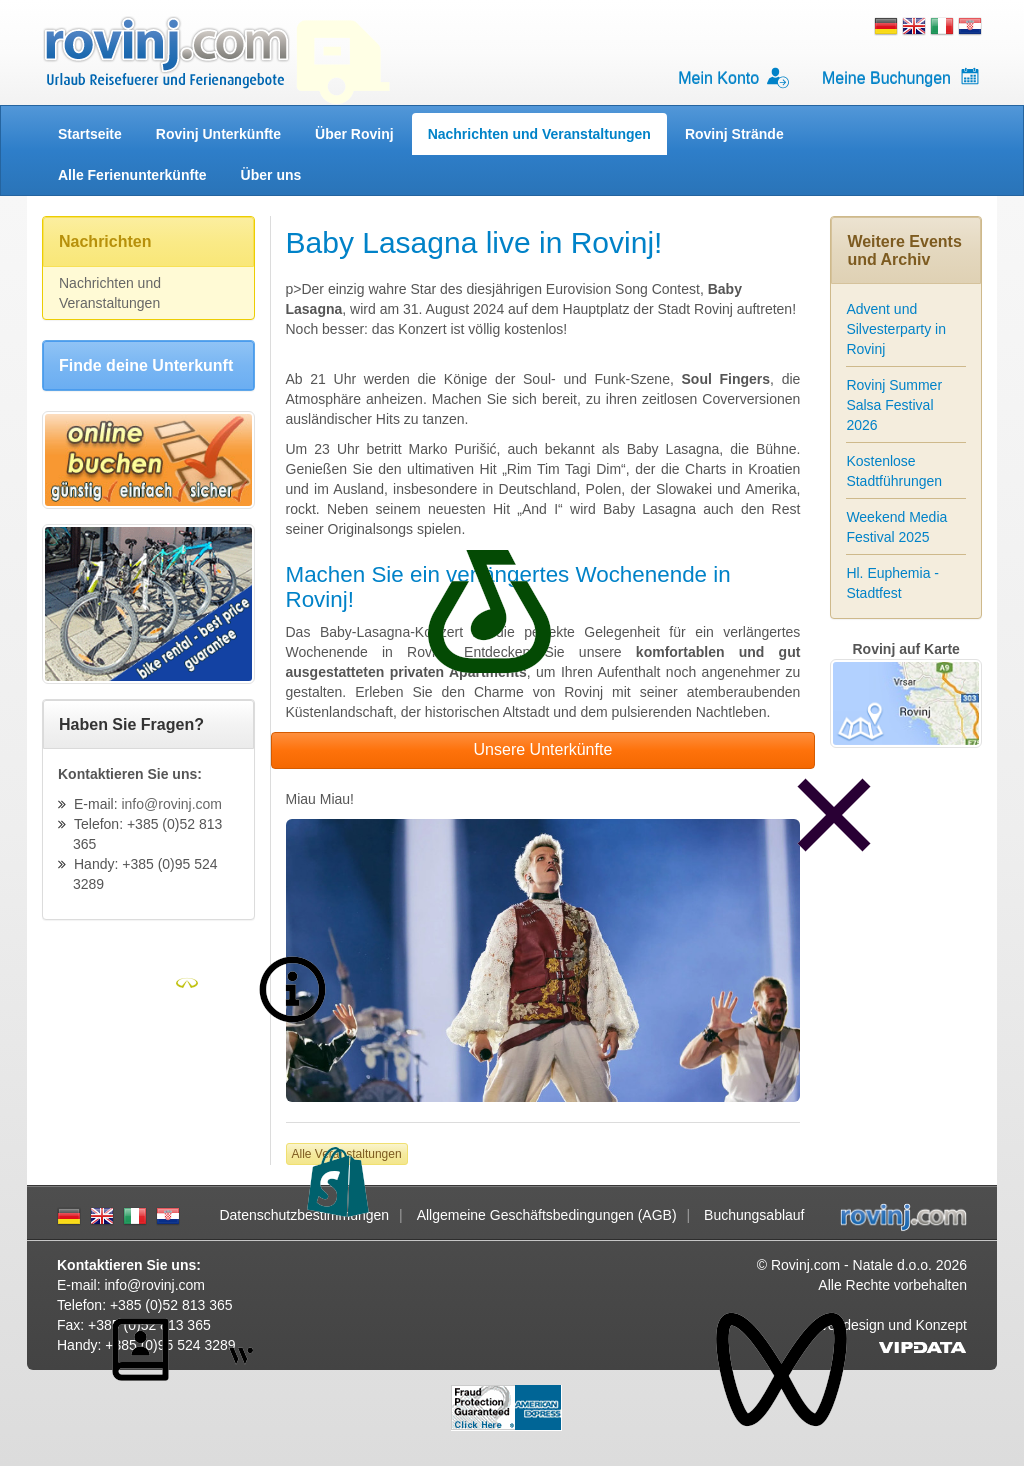 The image size is (1024, 1466). Describe the element at coordinates (781, 1369) in the screenshot. I see `open wechat channels` at that location.